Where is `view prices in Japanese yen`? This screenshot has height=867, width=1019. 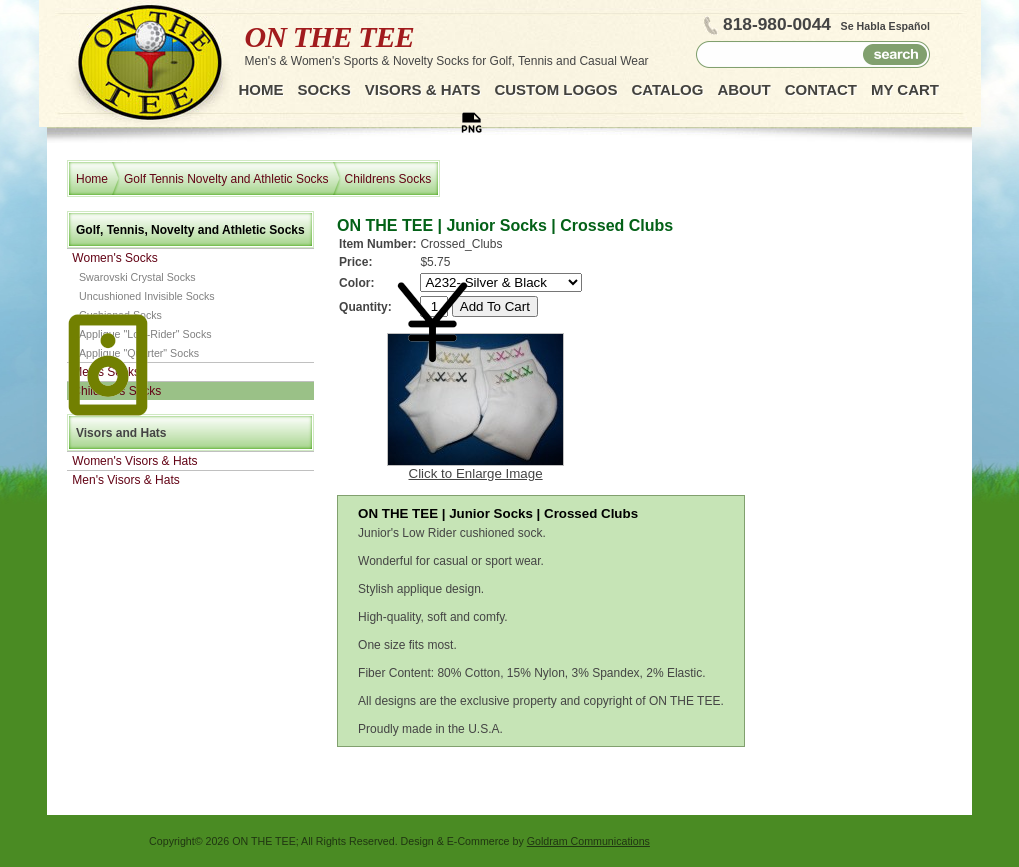 view prices in Japanese yen is located at coordinates (432, 320).